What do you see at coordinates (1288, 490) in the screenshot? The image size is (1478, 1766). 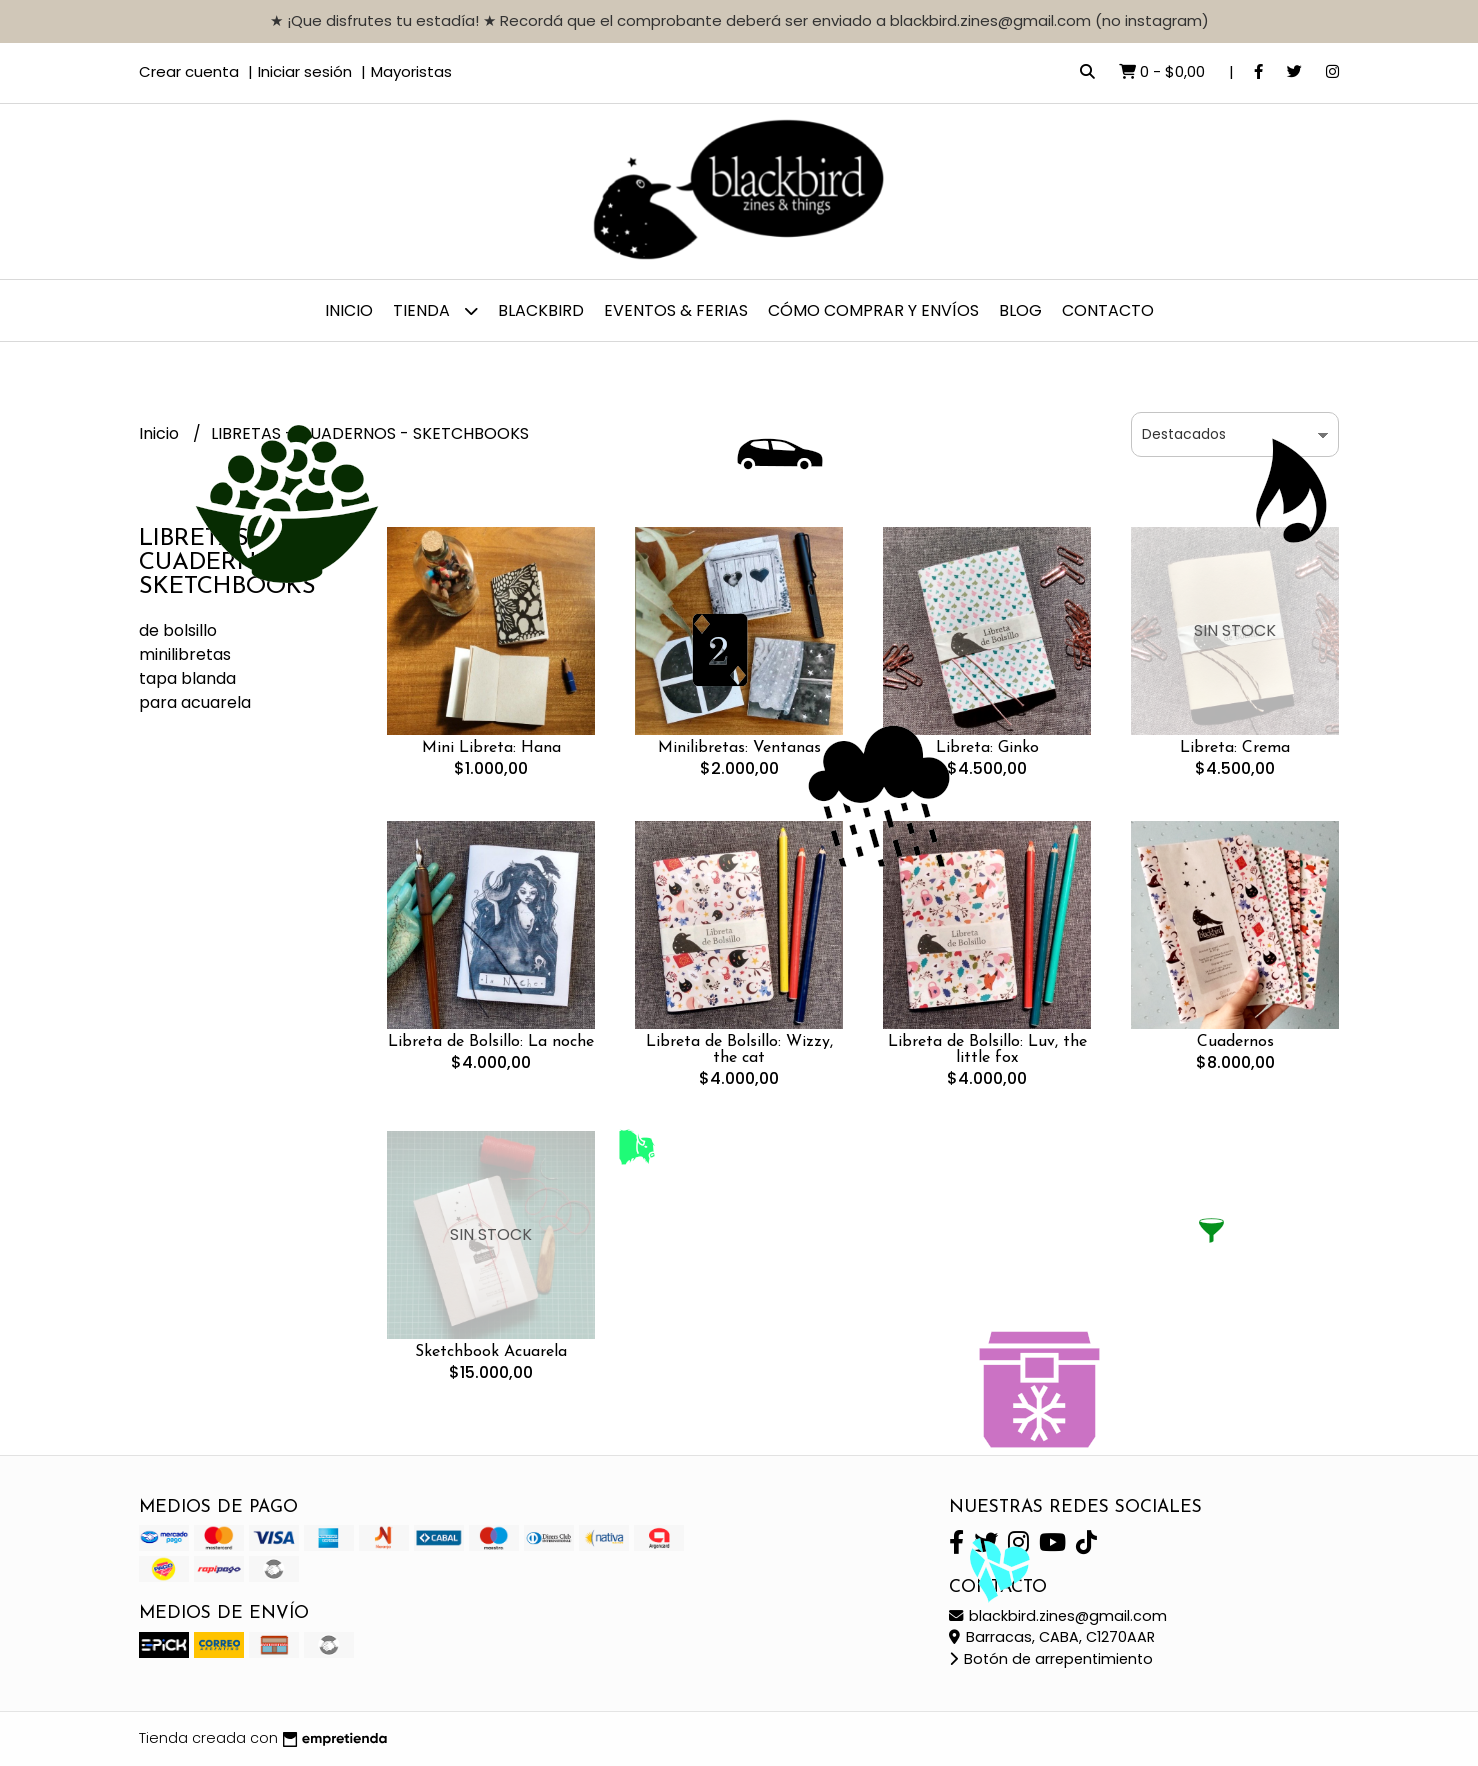 I see `toggle light or illumination in-game` at bounding box center [1288, 490].